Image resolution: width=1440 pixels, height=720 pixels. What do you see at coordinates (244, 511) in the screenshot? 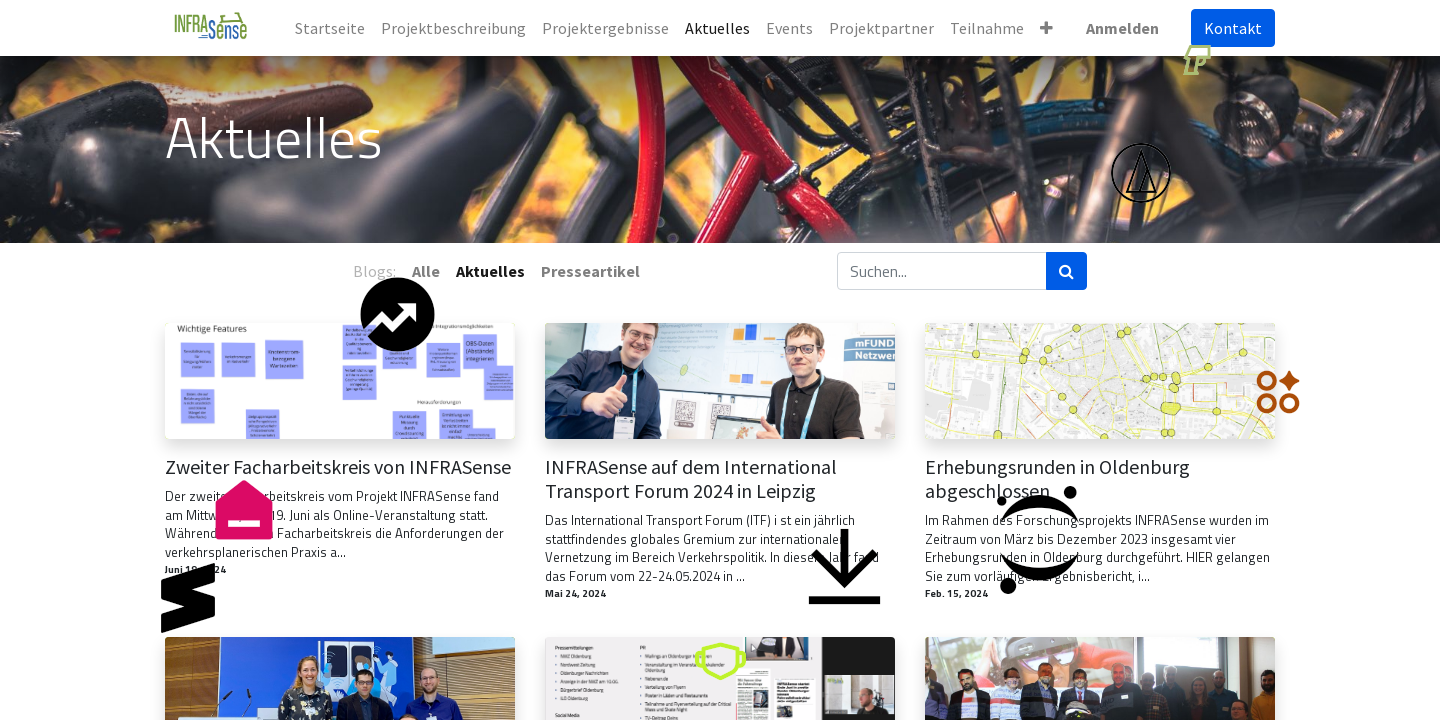
I see `navigate to home screen` at bounding box center [244, 511].